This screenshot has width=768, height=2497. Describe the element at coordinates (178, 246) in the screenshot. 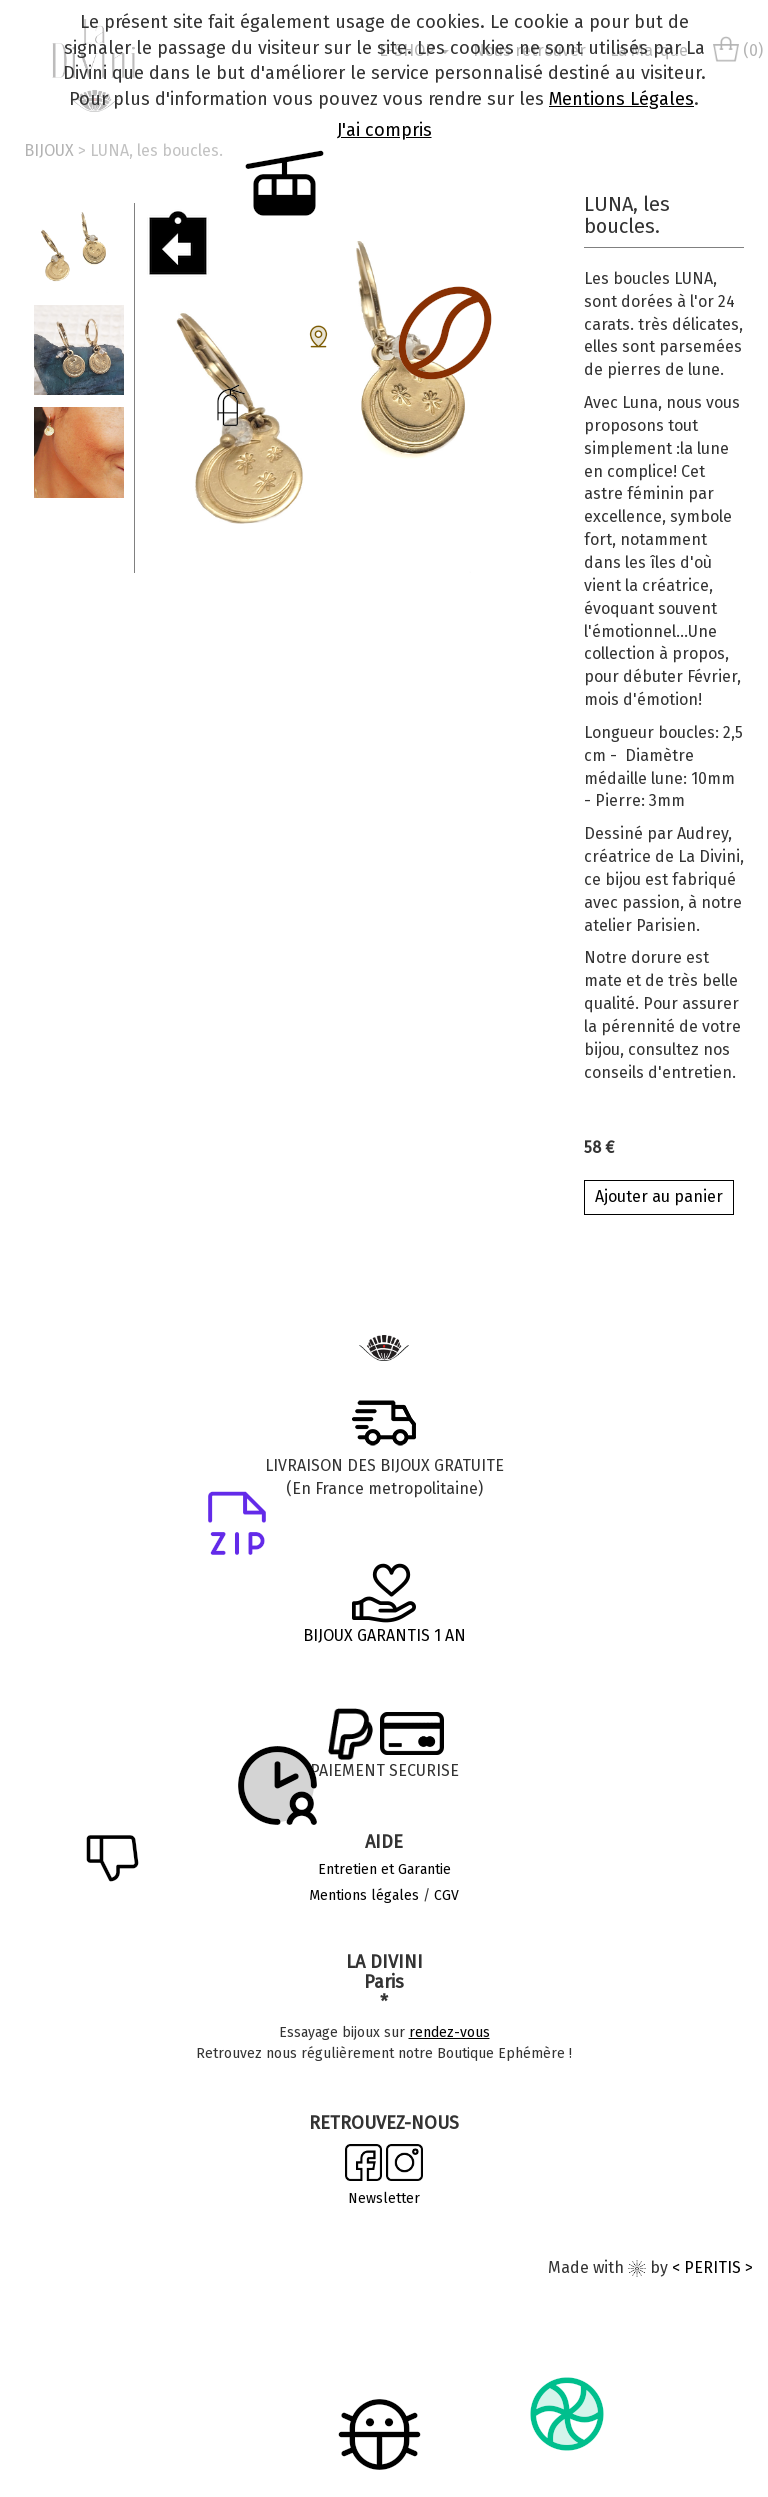

I see `return or send back an assignment` at that location.